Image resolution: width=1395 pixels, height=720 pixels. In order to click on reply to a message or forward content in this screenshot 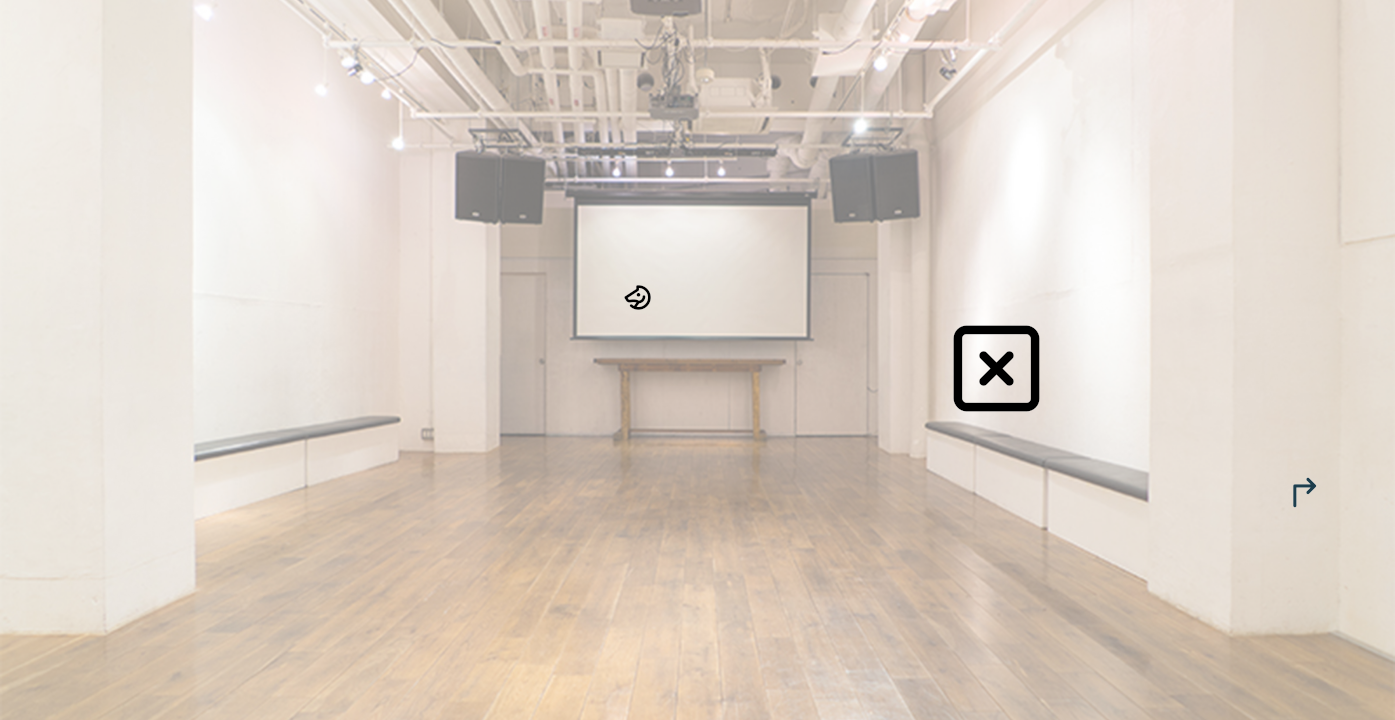, I will do `click(1302, 492)`.